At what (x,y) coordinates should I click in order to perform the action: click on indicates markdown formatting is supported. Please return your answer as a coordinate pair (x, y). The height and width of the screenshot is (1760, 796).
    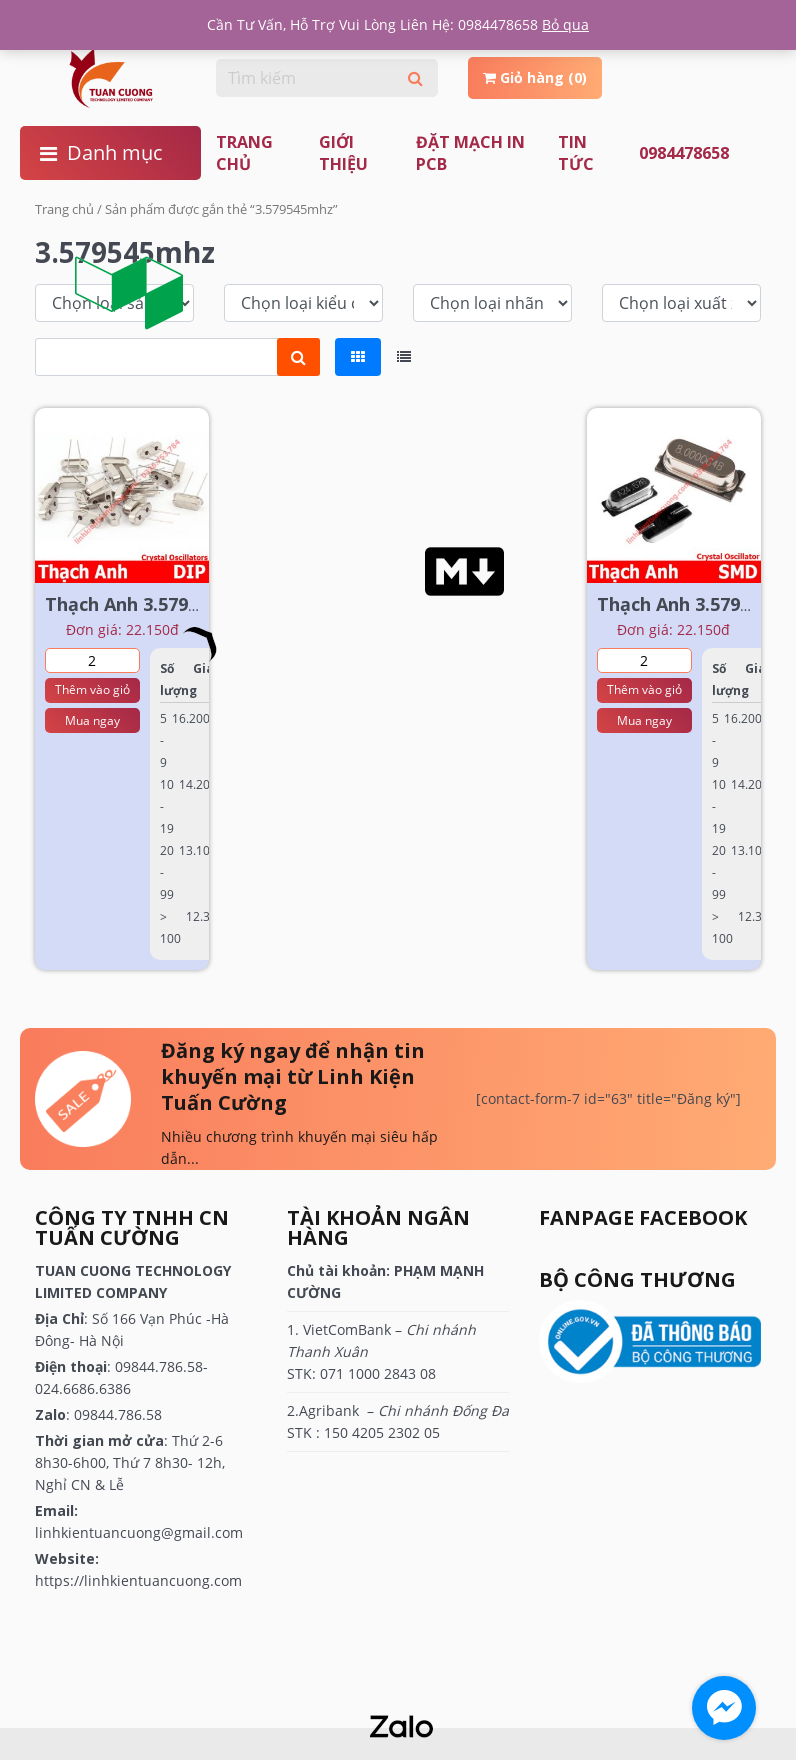
    Looking at the image, I should click on (464, 571).